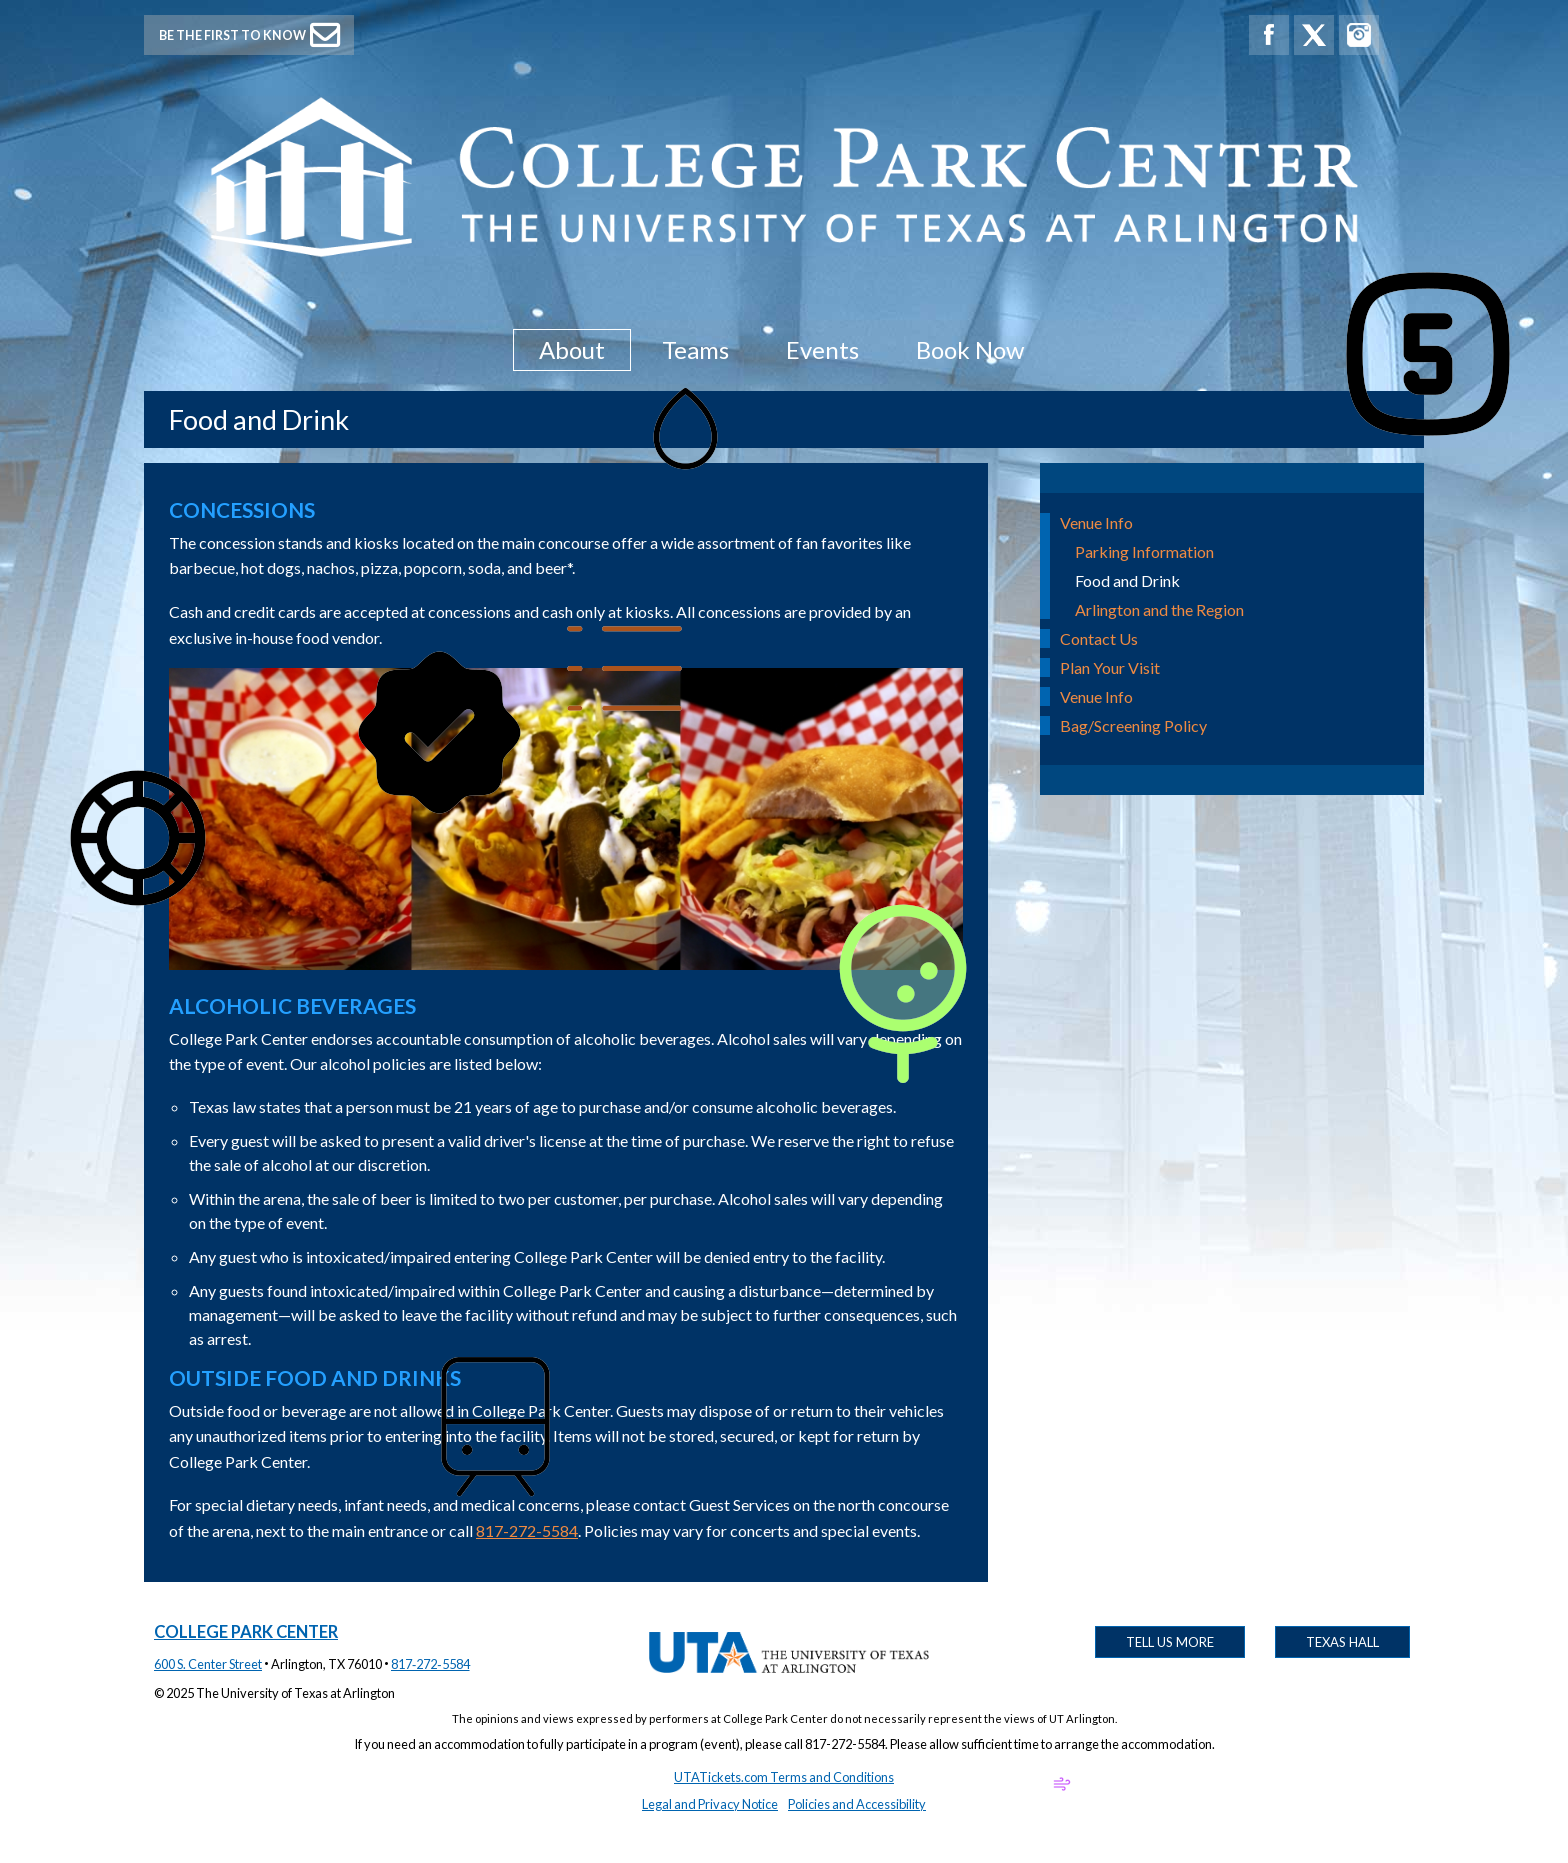  What do you see at coordinates (903, 991) in the screenshot?
I see `access golf-related features or content` at bounding box center [903, 991].